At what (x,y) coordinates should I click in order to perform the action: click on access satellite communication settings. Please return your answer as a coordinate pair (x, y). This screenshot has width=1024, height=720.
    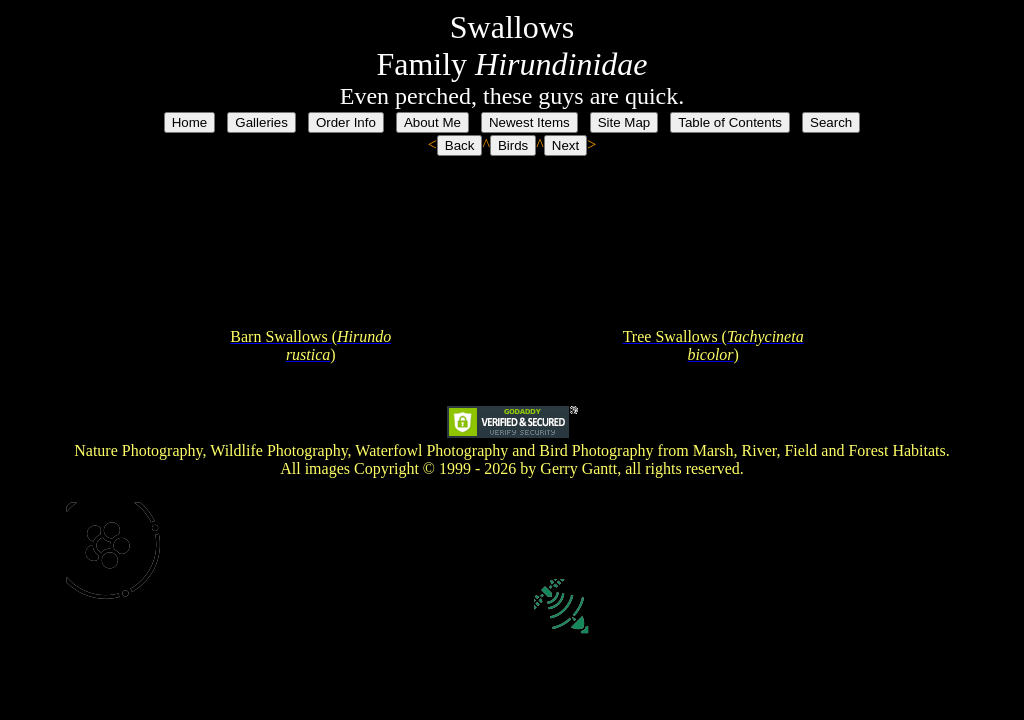
    Looking at the image, I should click on (561, 606).